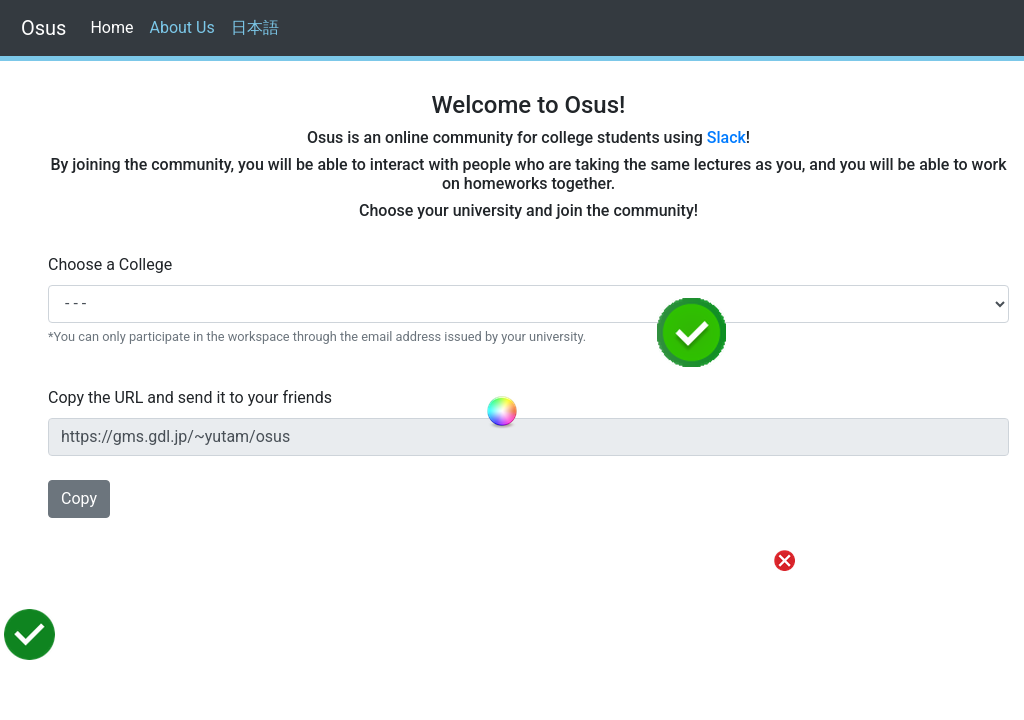  What do you see at coordinates (29, 634) in the screenshot?
I see `confirm or accept a calculation` at bounding box center [29, 634].